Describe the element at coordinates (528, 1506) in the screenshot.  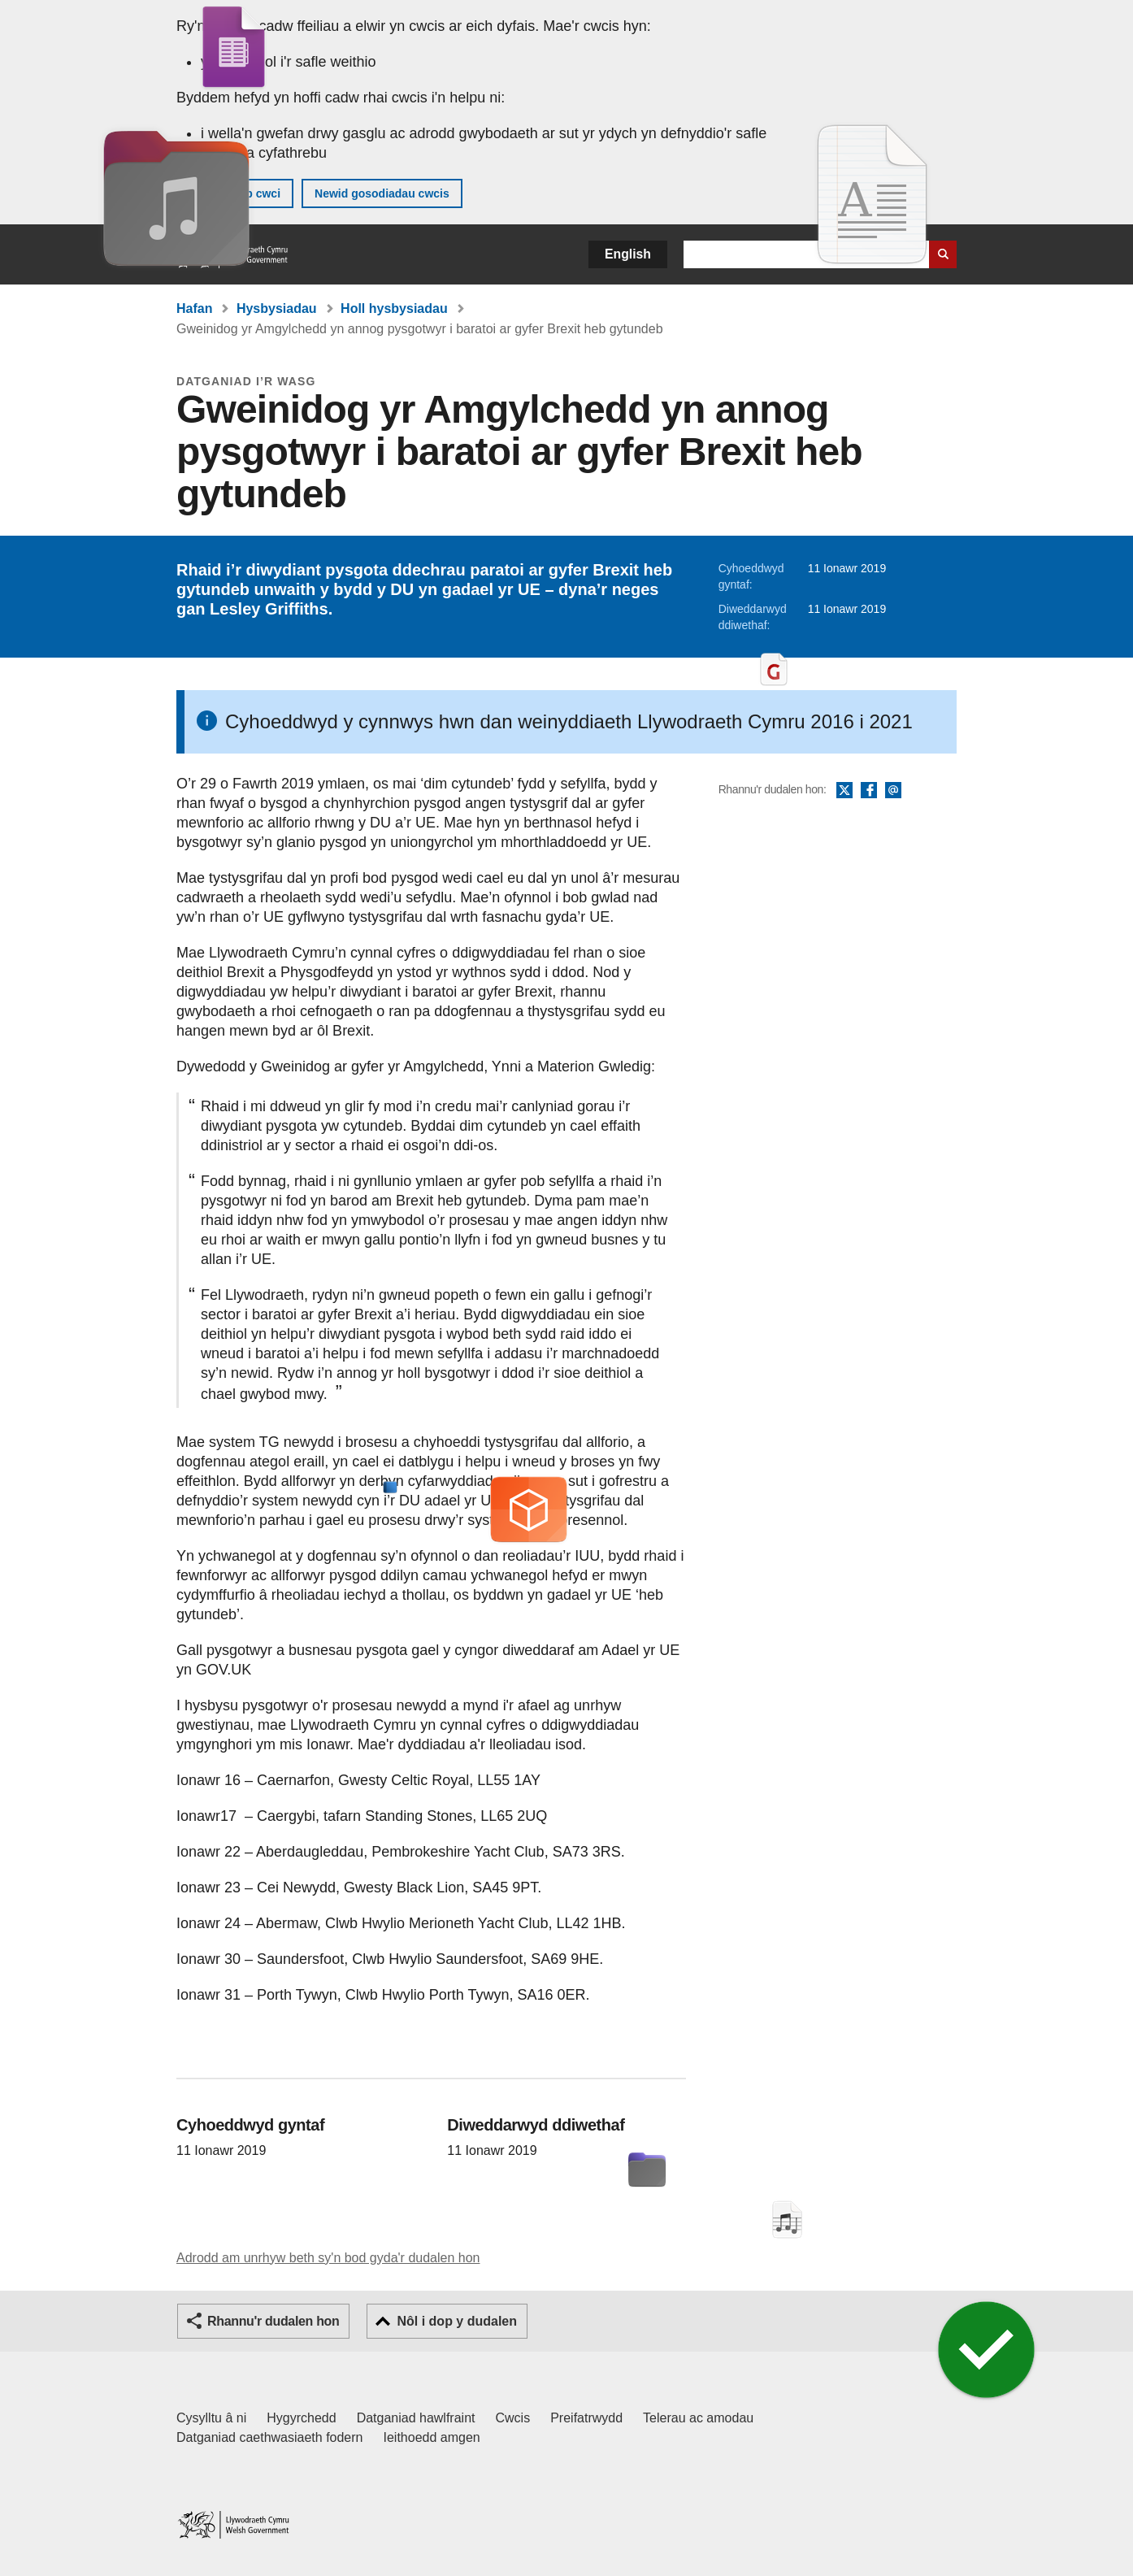
I see `open a 3D model file` at that location.